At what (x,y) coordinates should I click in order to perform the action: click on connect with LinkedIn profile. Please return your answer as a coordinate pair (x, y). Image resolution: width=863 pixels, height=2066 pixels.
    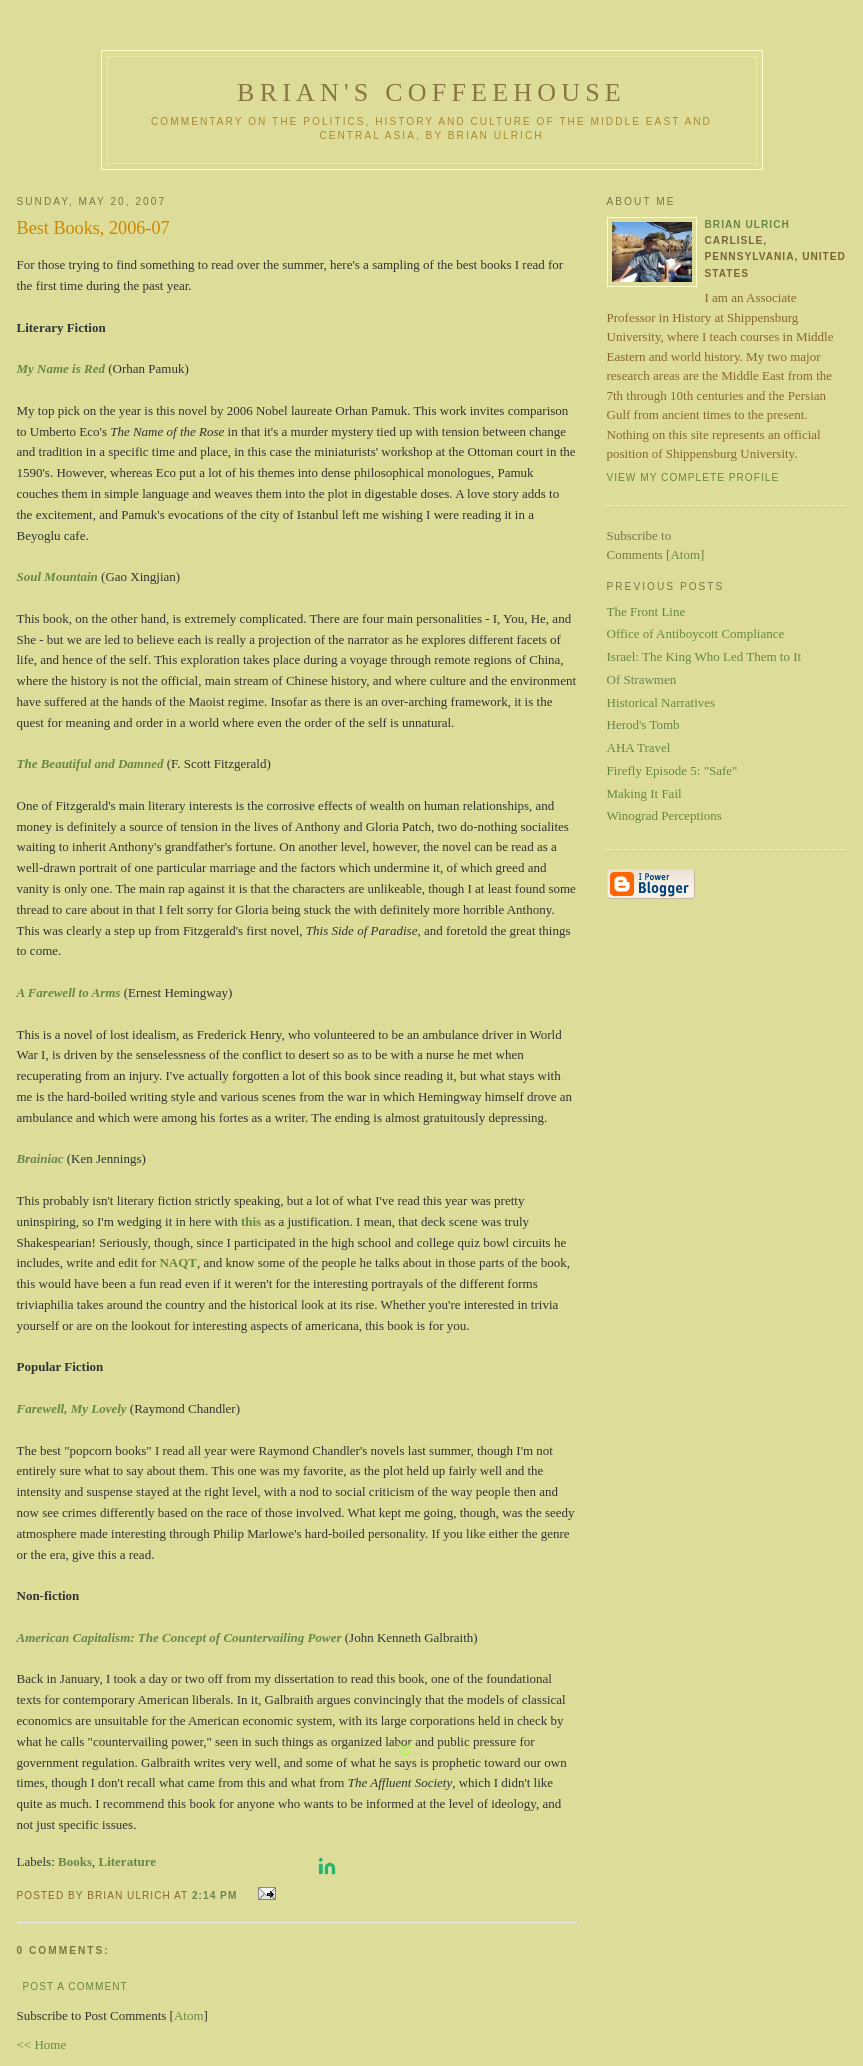
    Looking at the image, I should click on (327, 1866).